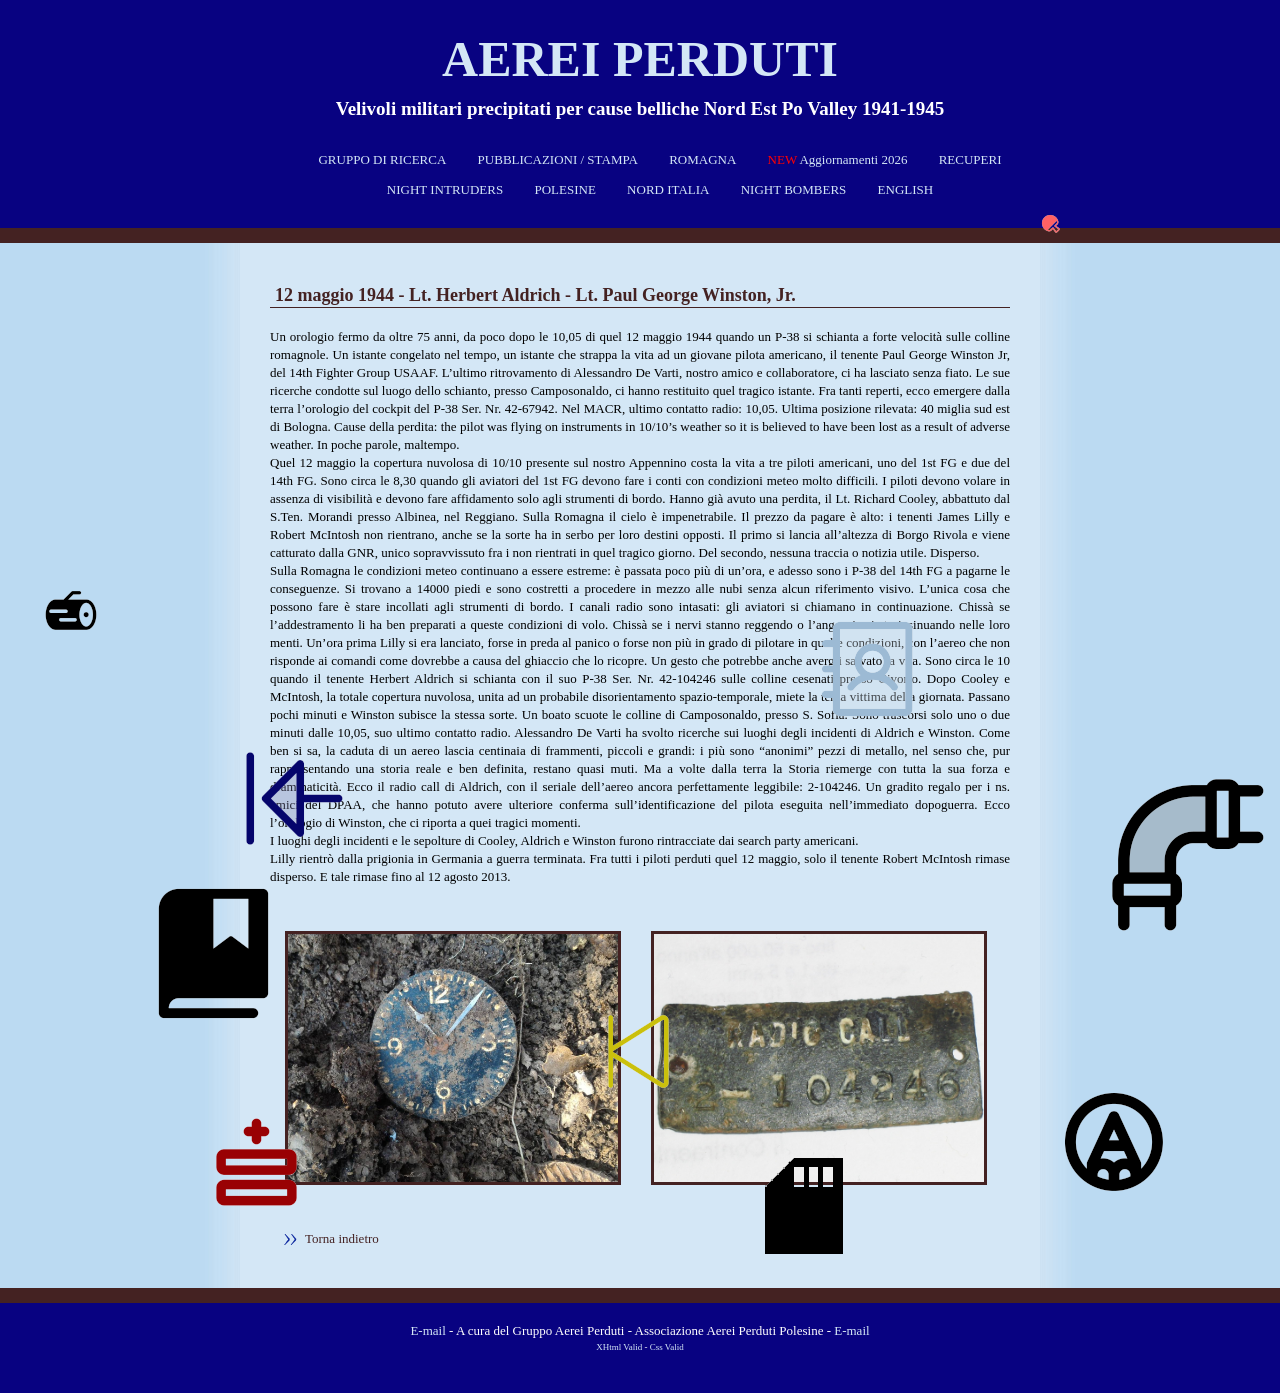 This screenshot has height=1393, width=1280. What do you see at coordinates (213, 953) in the screenshot?
I see `access your bookmarked reading list` at bounding box center [213, 953].